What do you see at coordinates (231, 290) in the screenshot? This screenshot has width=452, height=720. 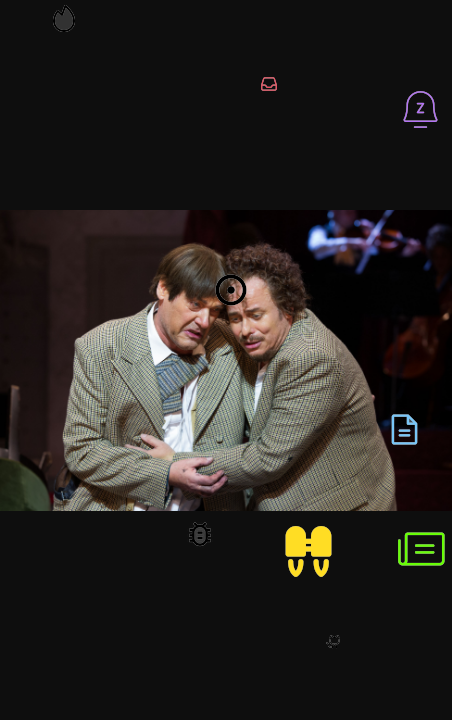 I see `start recording audio or video` at bounding box center [231, 290].